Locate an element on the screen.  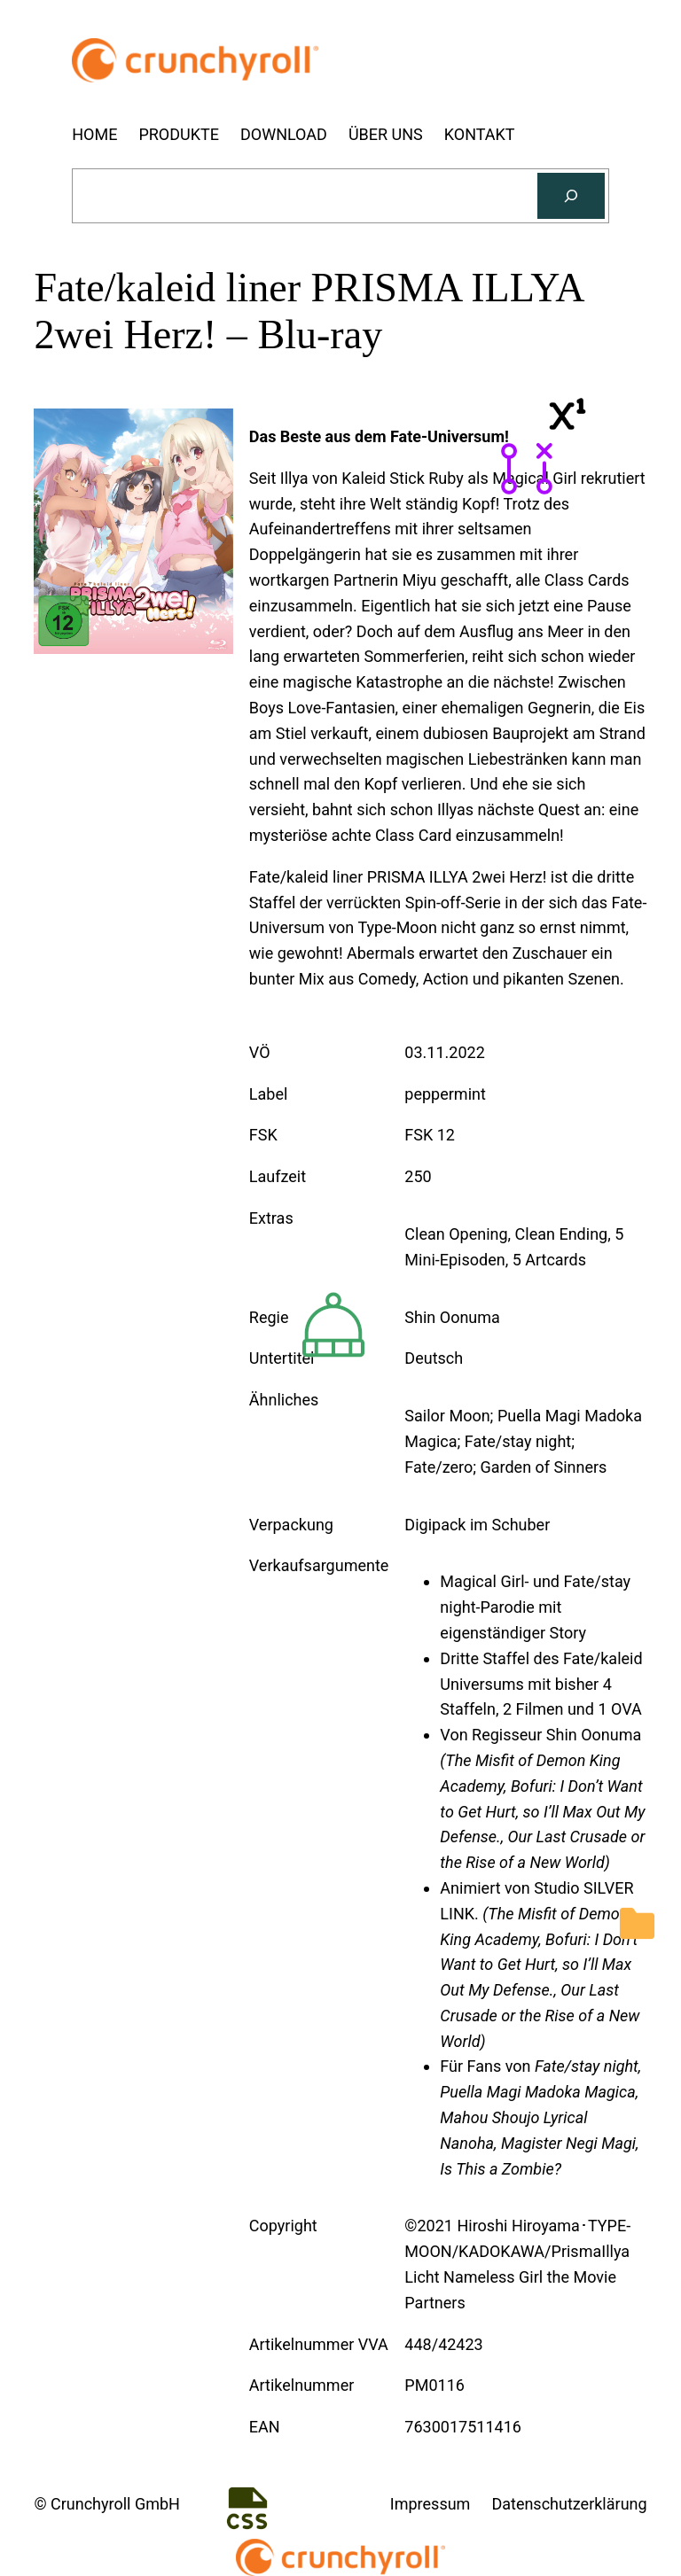
a CSS stylesheet file is located at coordinates (247, 2510).